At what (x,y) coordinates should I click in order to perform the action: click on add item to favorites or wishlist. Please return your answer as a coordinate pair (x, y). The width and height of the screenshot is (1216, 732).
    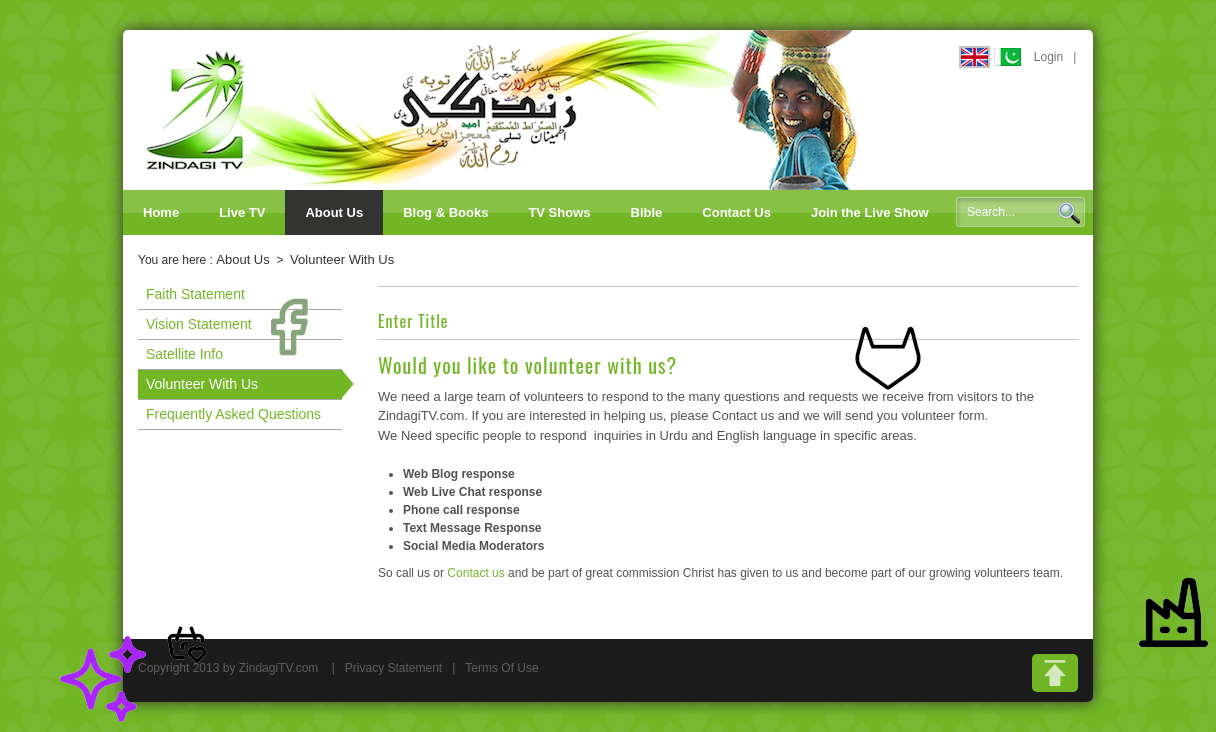
    Looking at the image, I should click on (186, 643).